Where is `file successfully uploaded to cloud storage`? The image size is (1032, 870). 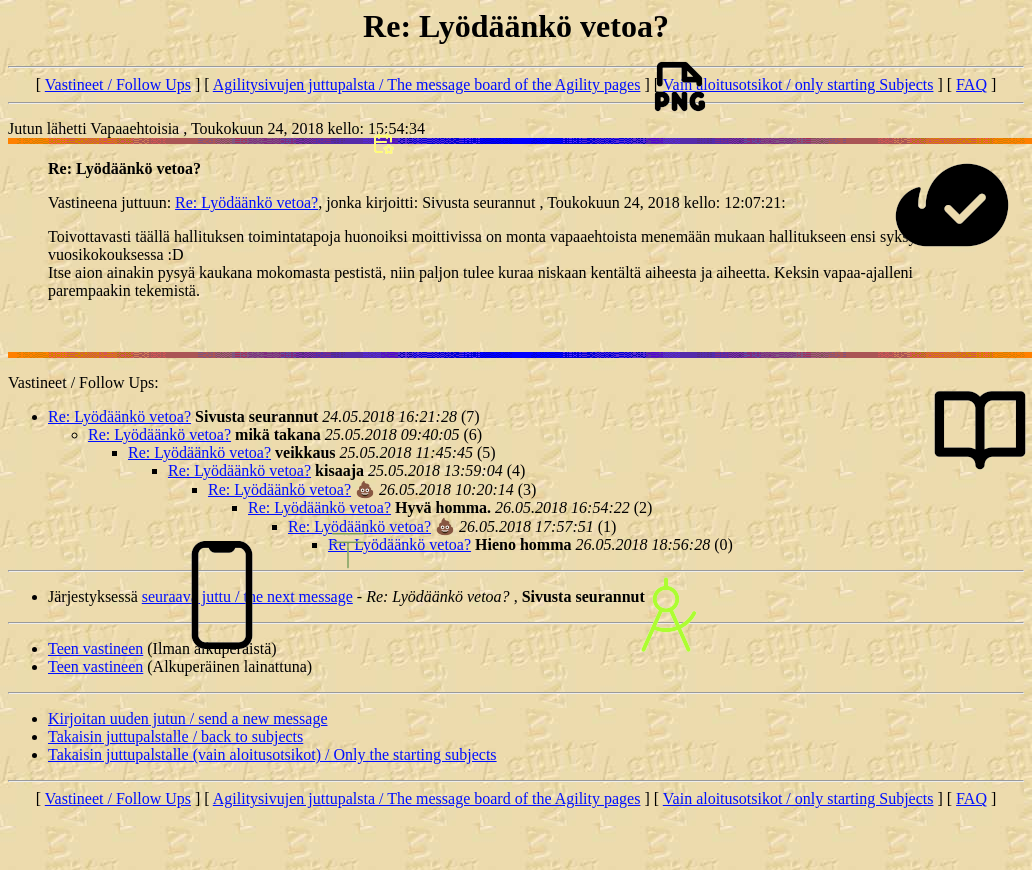 file successfully uploaded to cloud storage is located at coordinates (952, 205).